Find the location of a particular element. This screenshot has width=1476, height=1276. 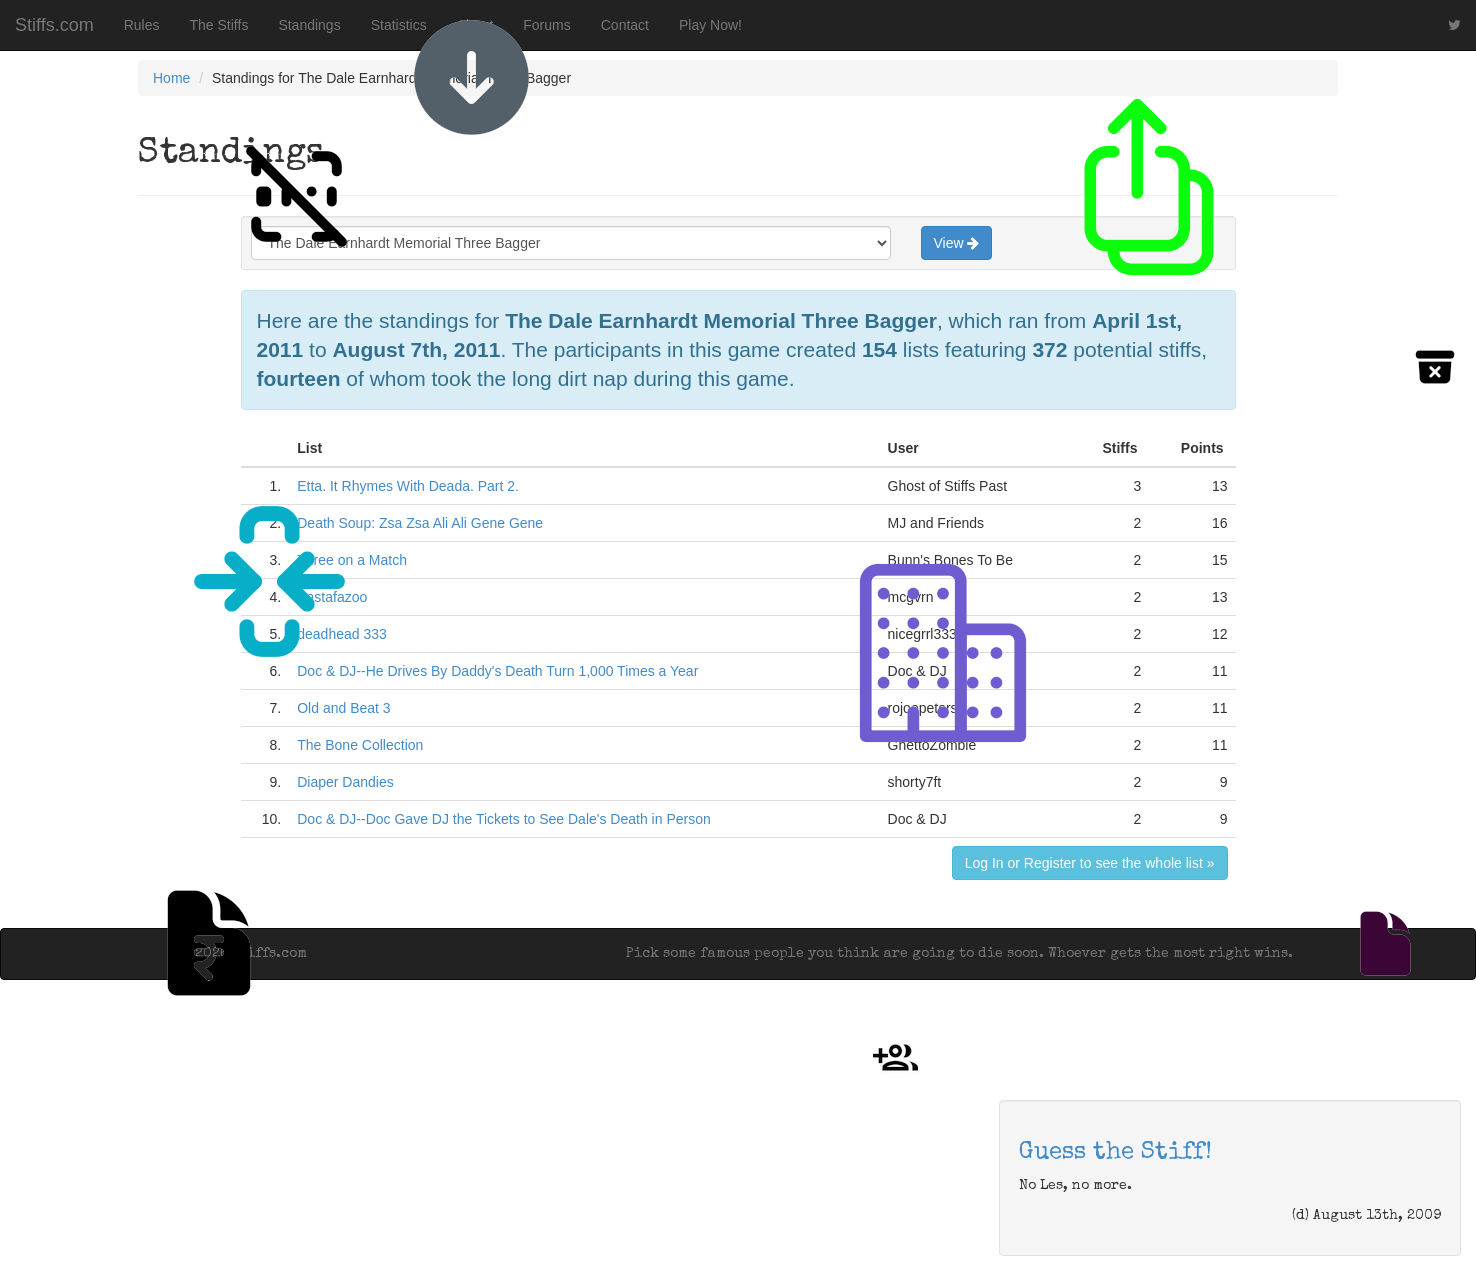

narrow the viewport width is located at coordinates (269, 581).